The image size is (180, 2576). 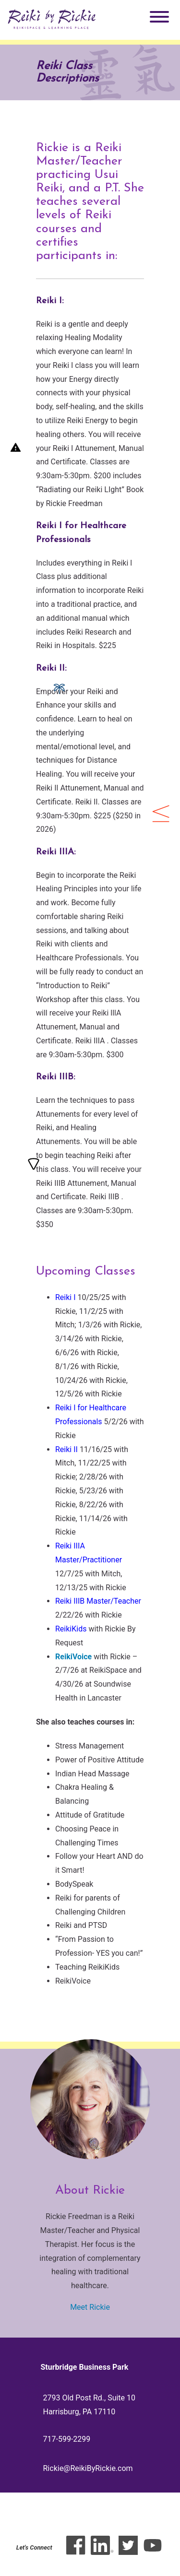 What do you see at coordinates (59, 688) in the screenshot?
I see `indicates tropical or beach-themed content` at bounding box center [59, 688].